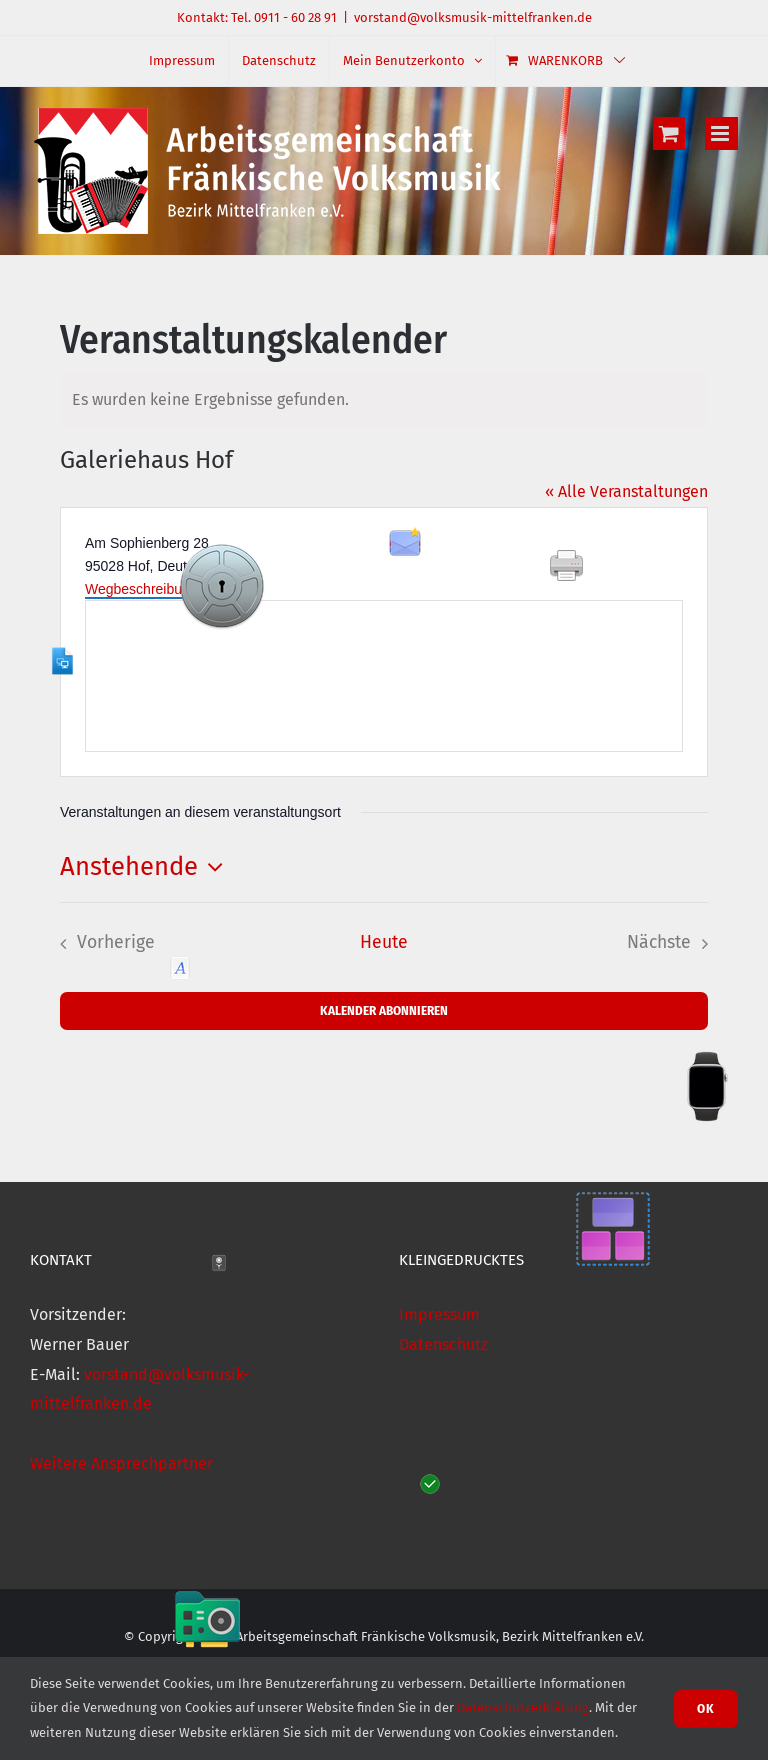 The width and height of the screenshot is (768, 1760). I want to click on print the current file or document, so click(566, 565).